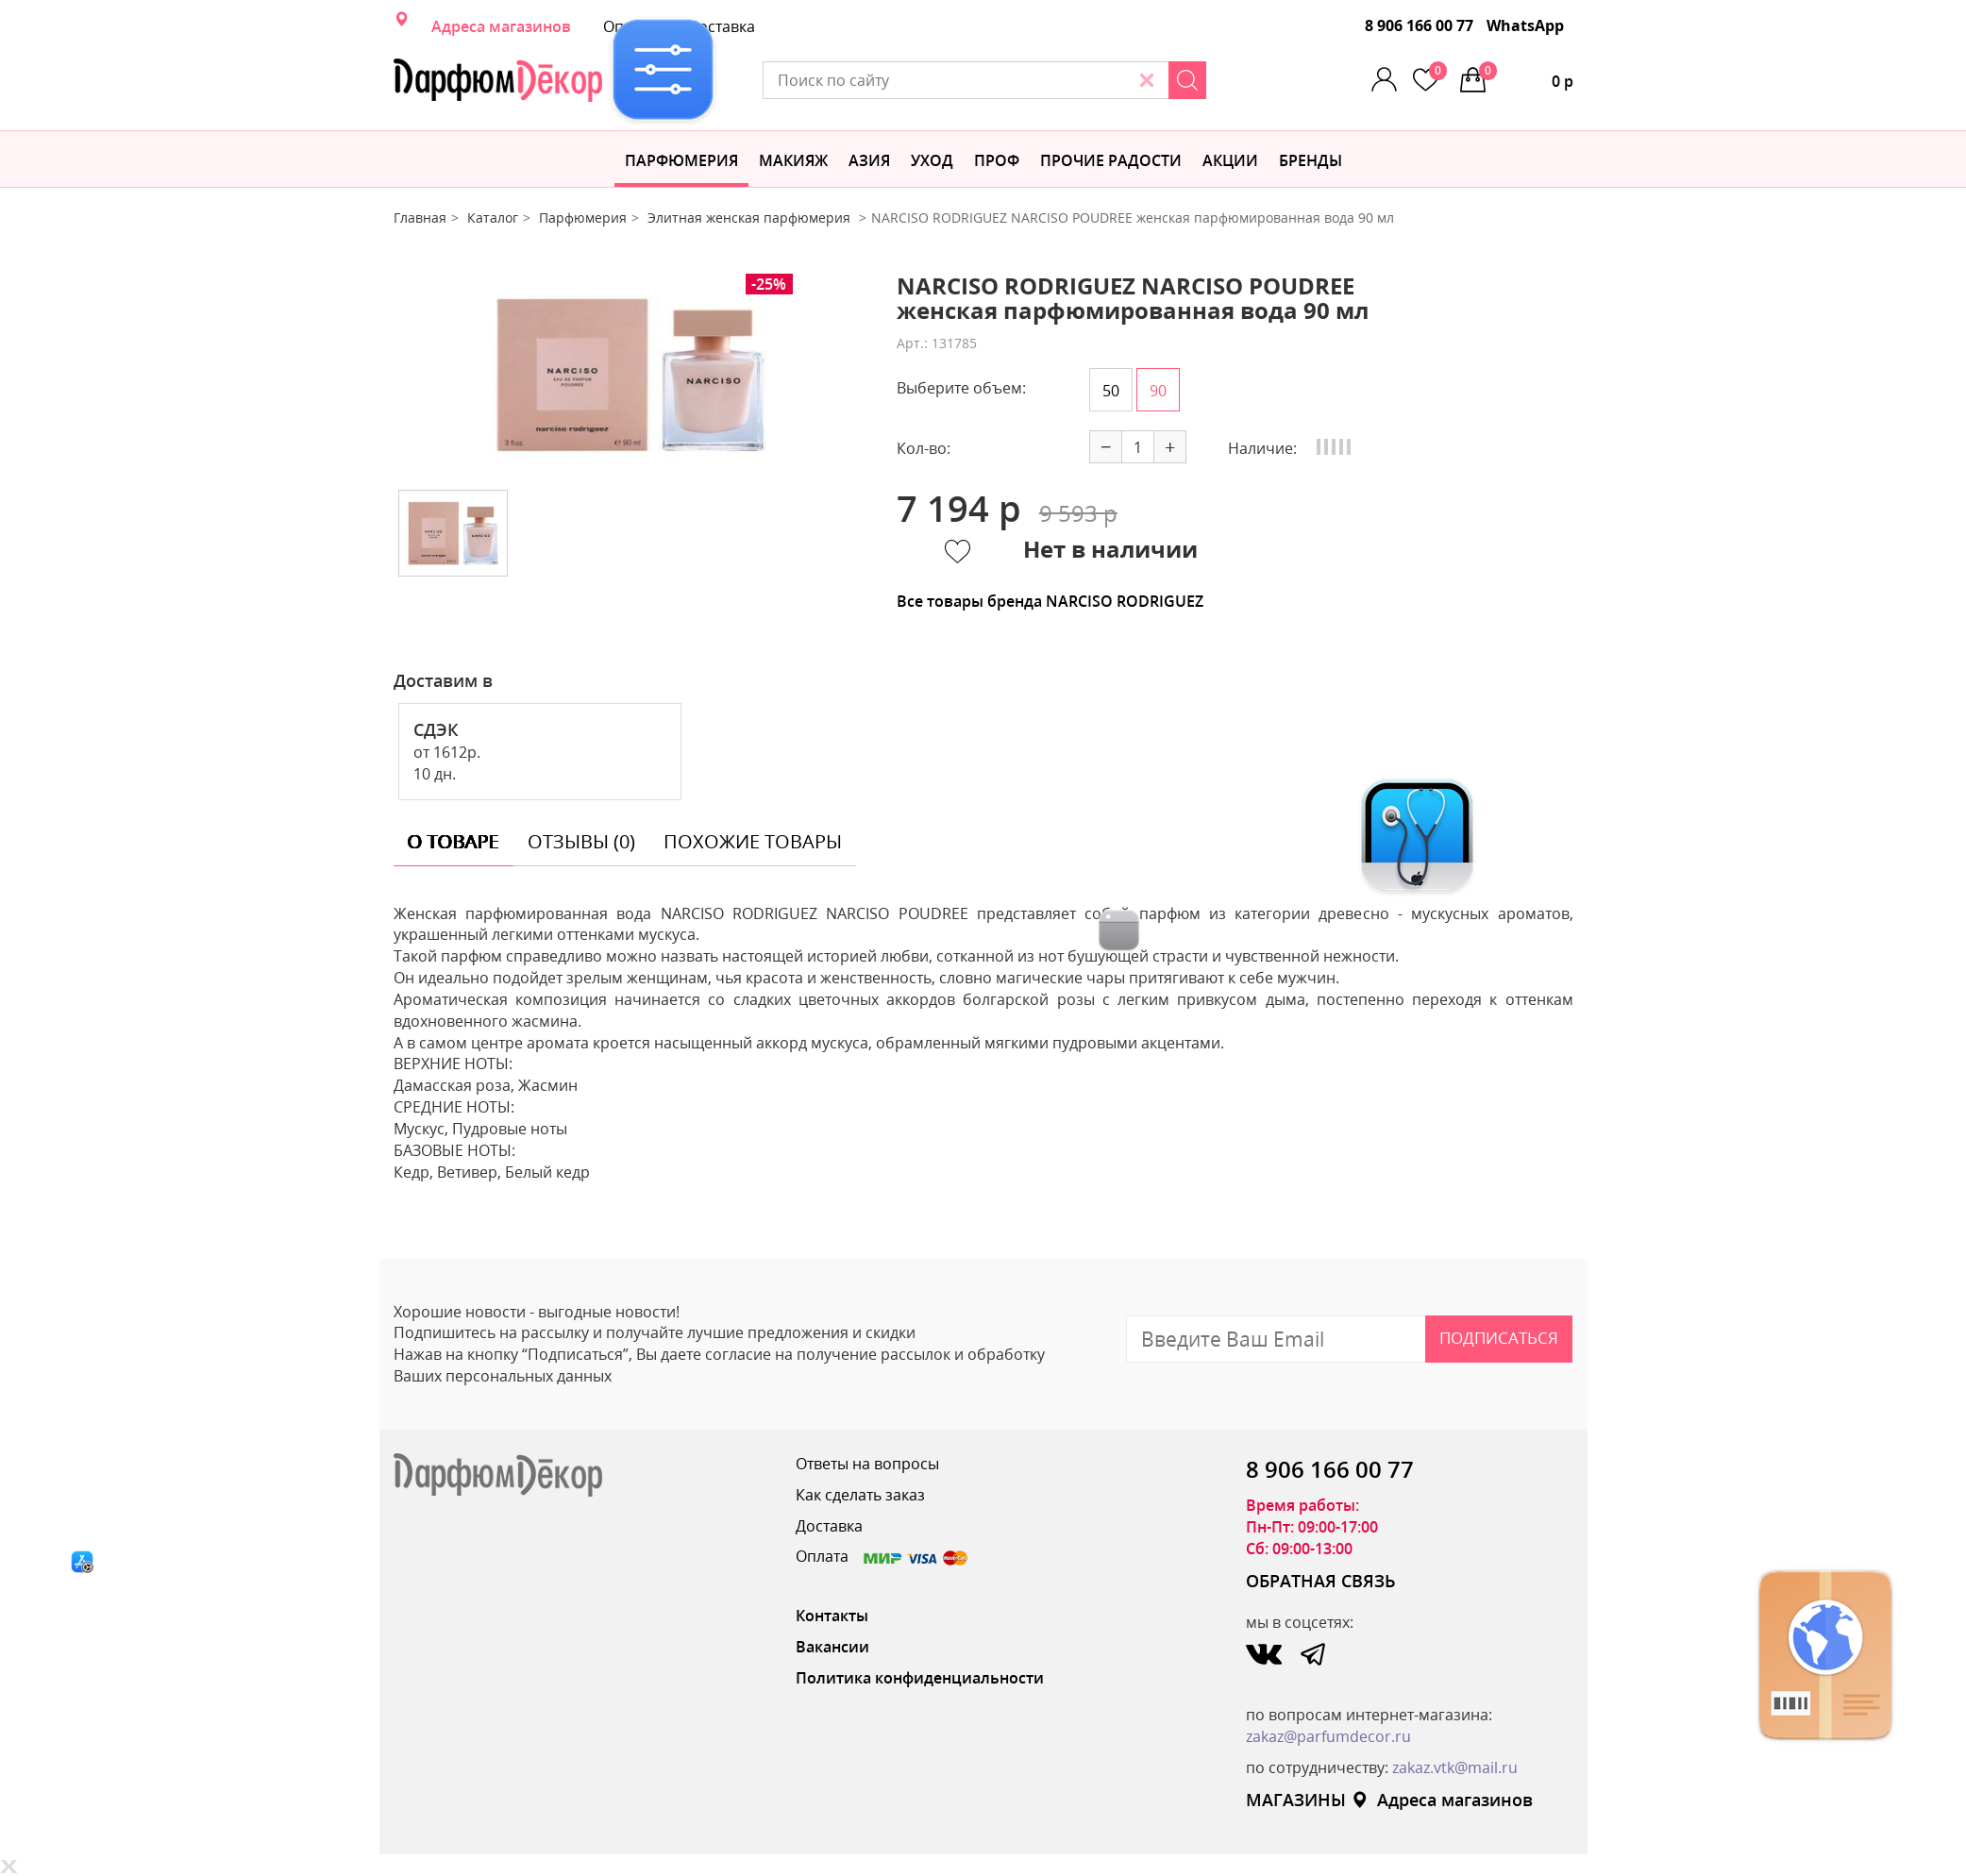  Describe the element at coordinates (663, 71) in the screenshot. I see `open desktop display settings` at that location.